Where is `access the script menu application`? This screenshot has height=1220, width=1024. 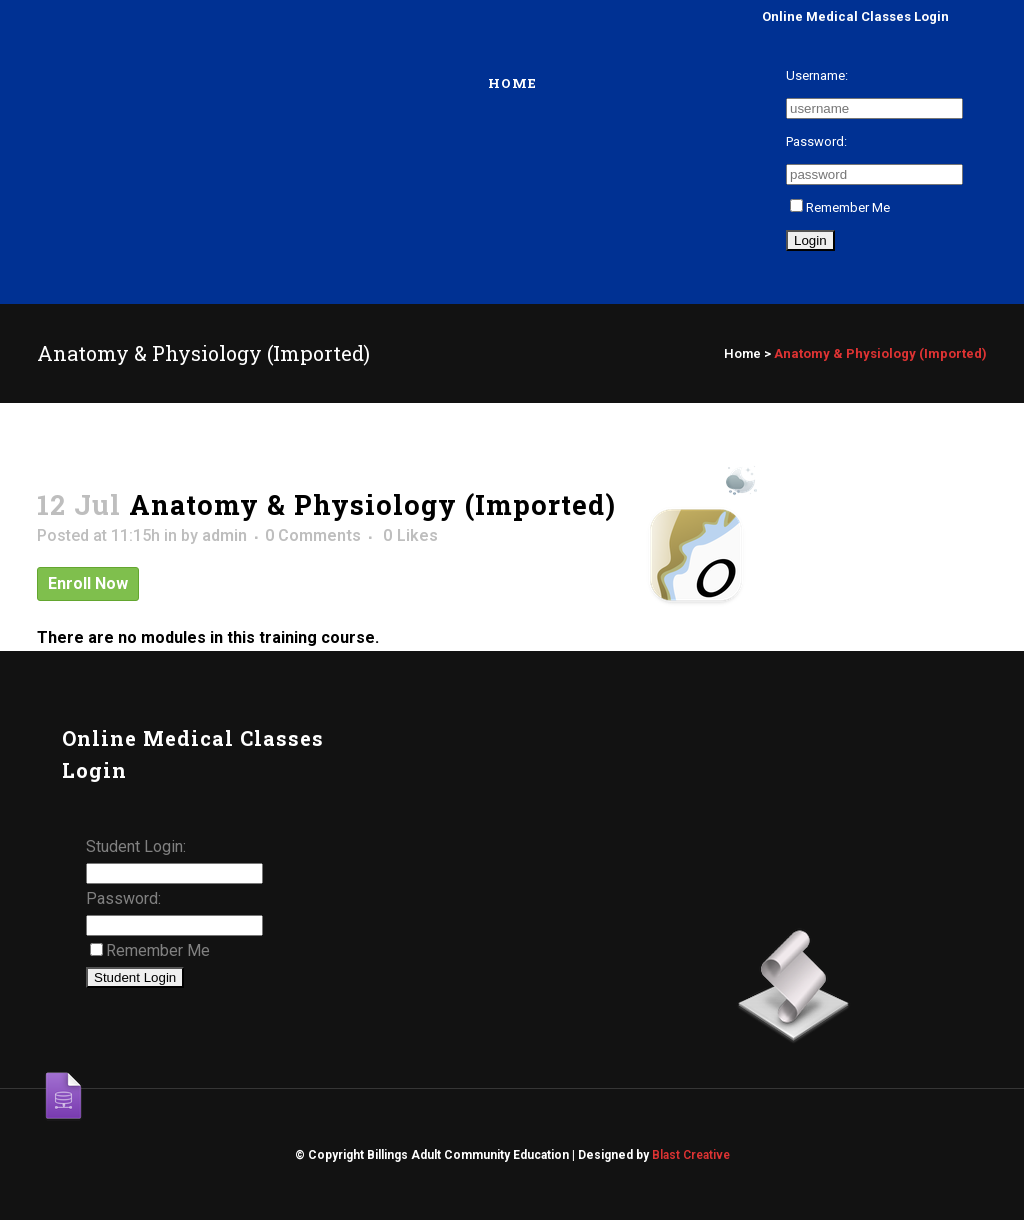
access the script menu application is located at coordinates (793, 985).